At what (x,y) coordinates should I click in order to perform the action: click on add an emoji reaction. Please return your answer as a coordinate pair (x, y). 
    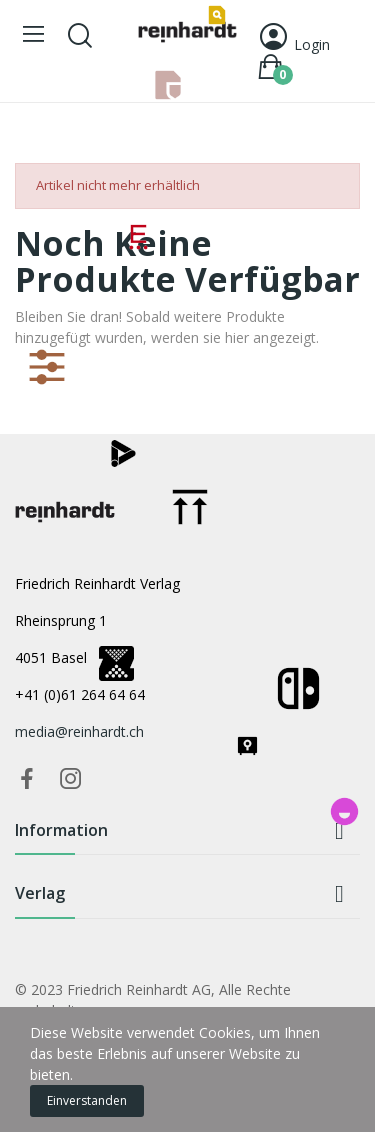
    Looking at the image, I should click on (344, 811).